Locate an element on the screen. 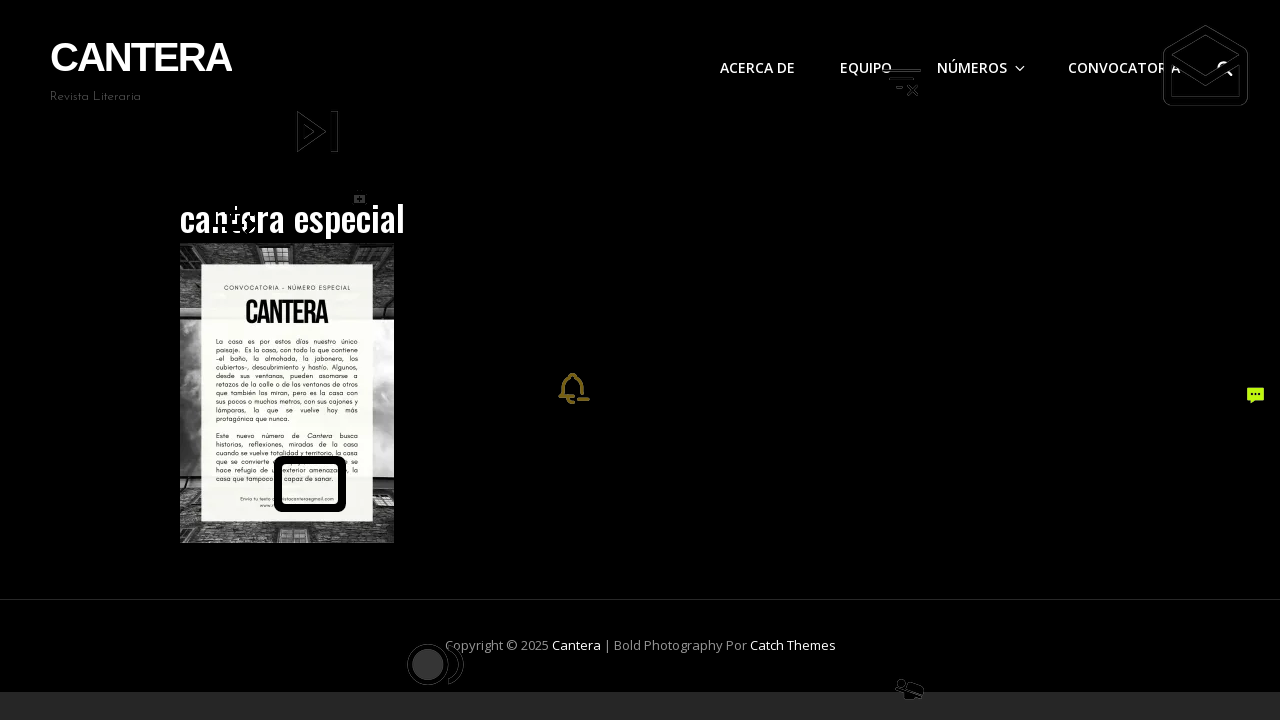 The height and width of the screenshot is (720, 1280). access medical services or healthcare information is located at coordinates (359, 197).